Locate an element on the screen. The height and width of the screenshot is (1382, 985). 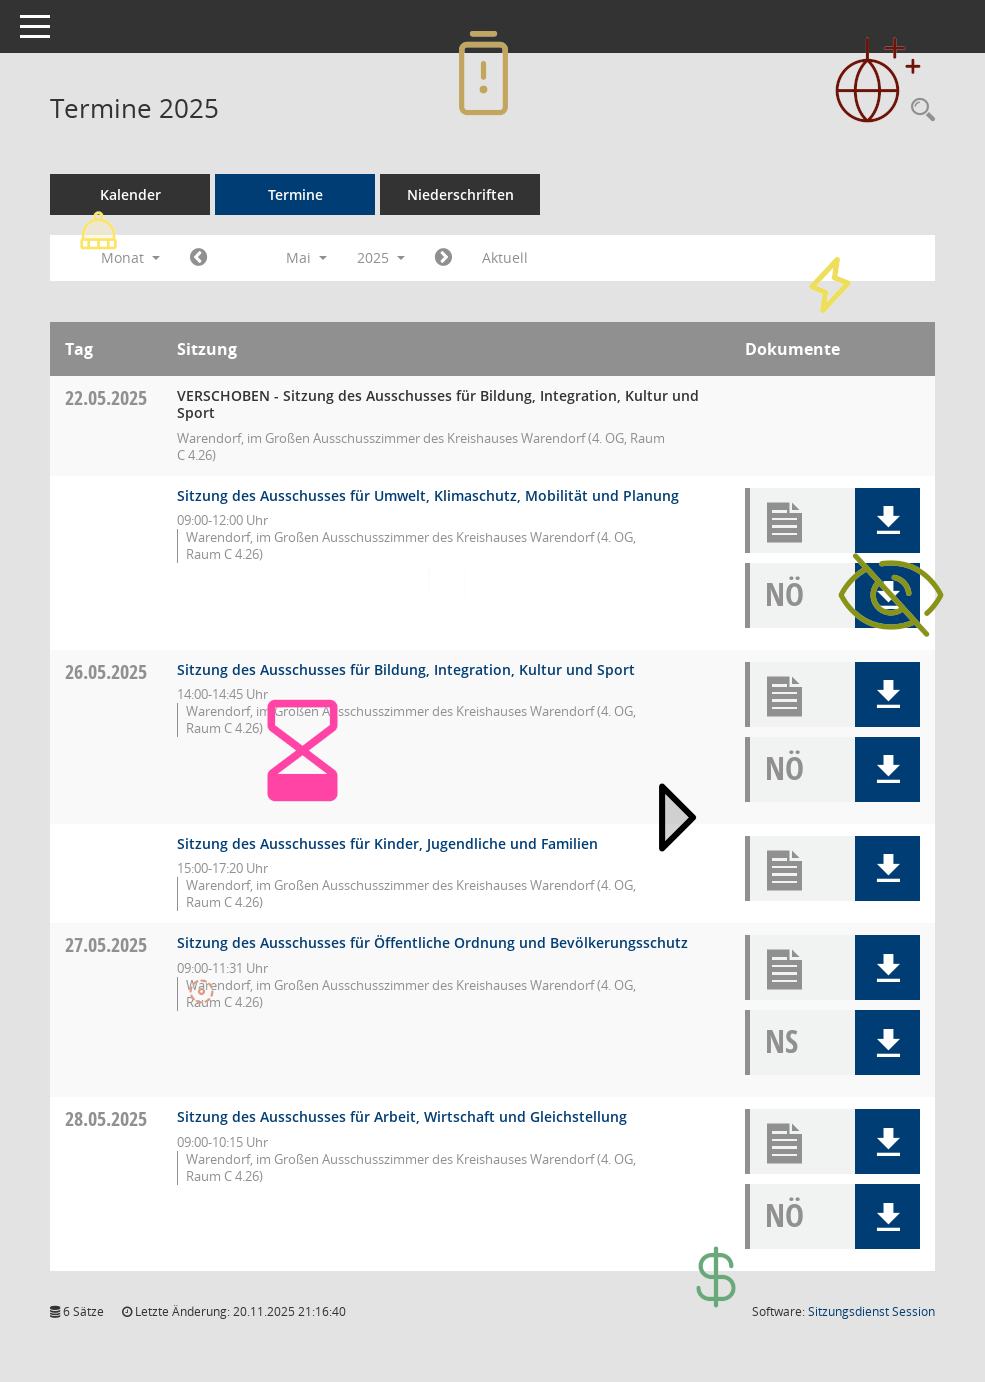
hide password or sensitive content is located at coordinates (891, 595).